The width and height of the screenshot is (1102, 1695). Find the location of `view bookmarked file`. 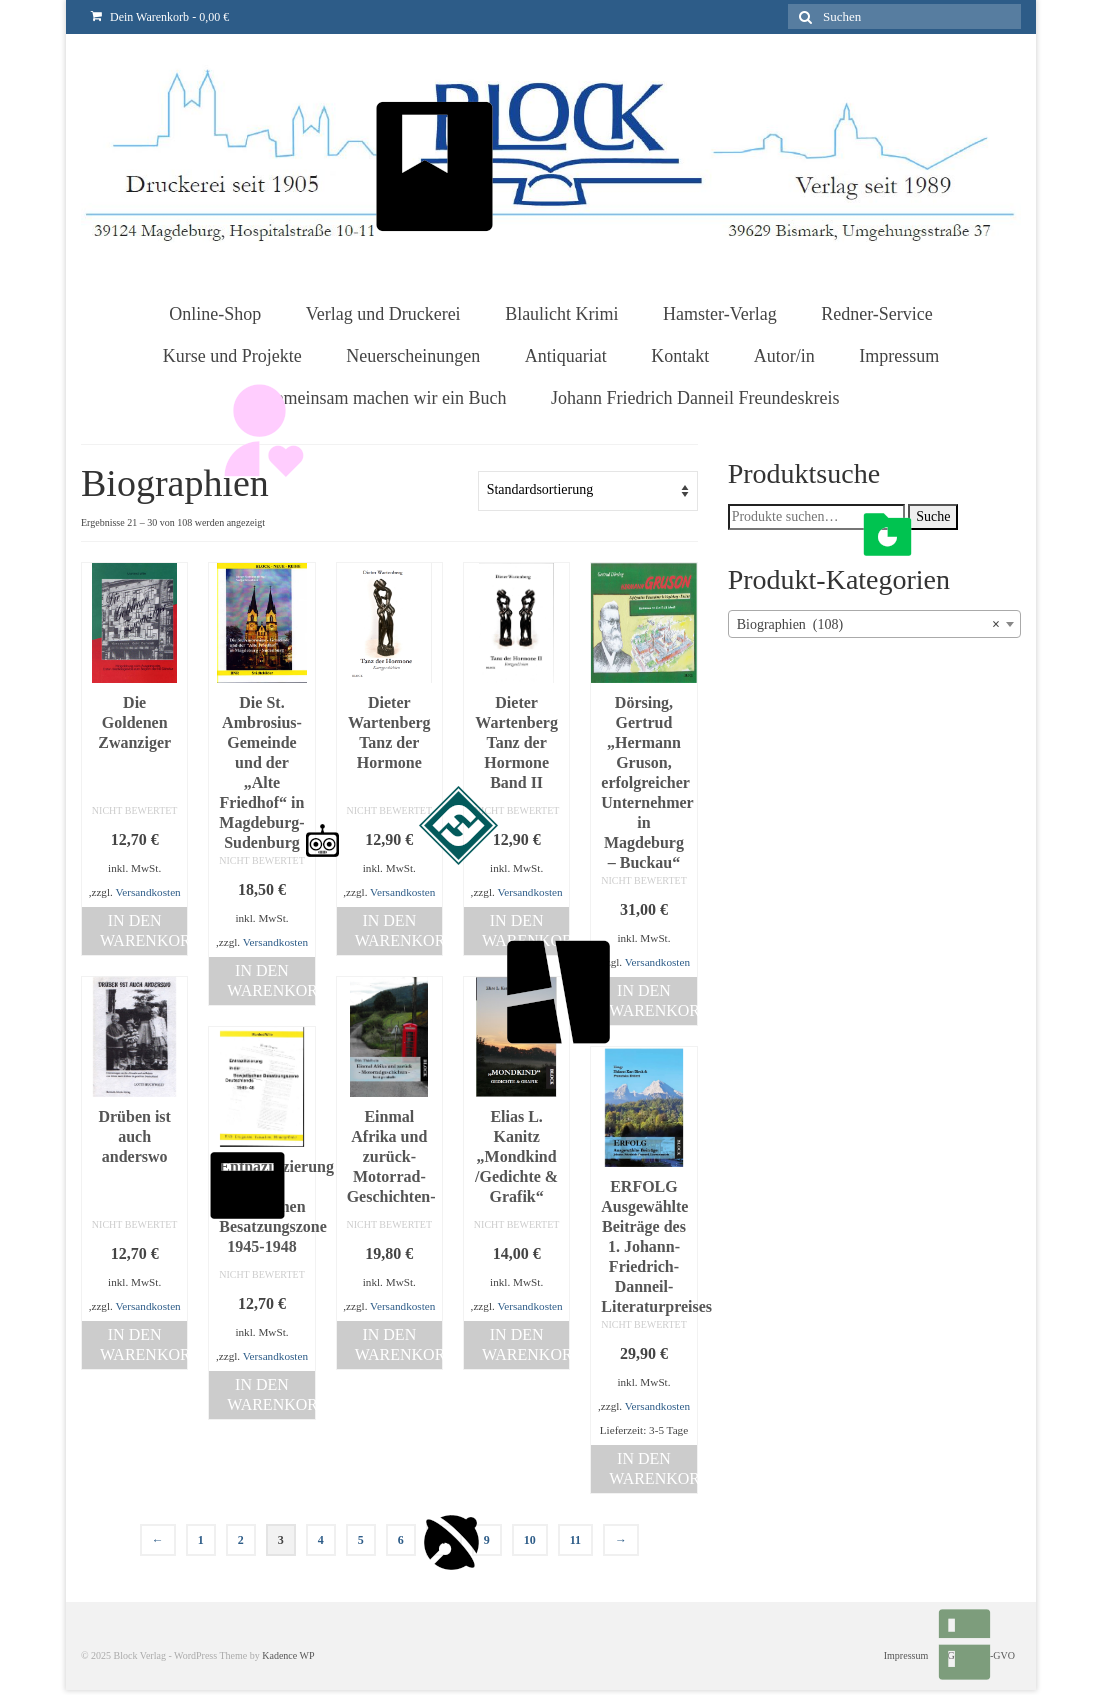

view bookmarked file is located at coordinates (434, 166).